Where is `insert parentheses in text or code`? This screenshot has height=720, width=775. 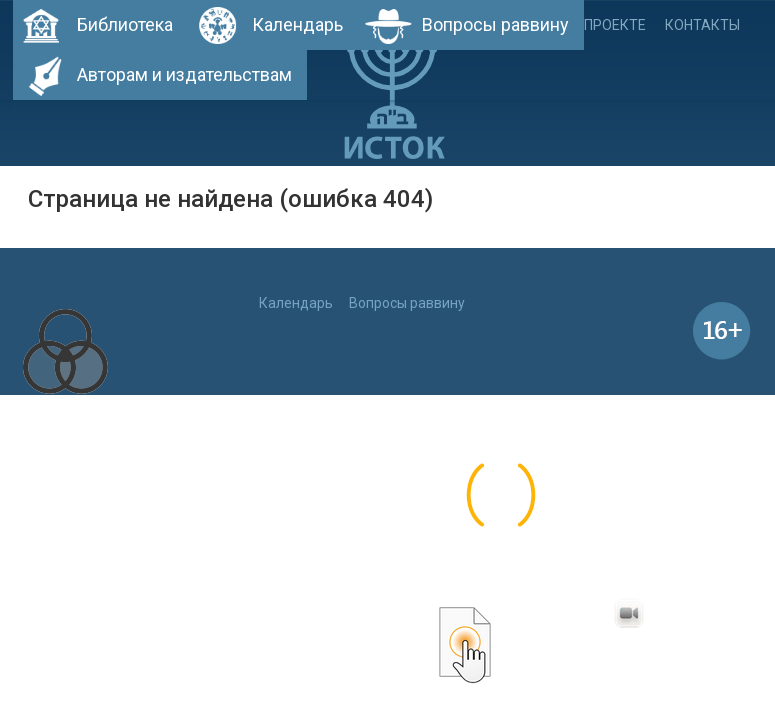 insert parentheses in text or code is located at coordinates (501, 495).